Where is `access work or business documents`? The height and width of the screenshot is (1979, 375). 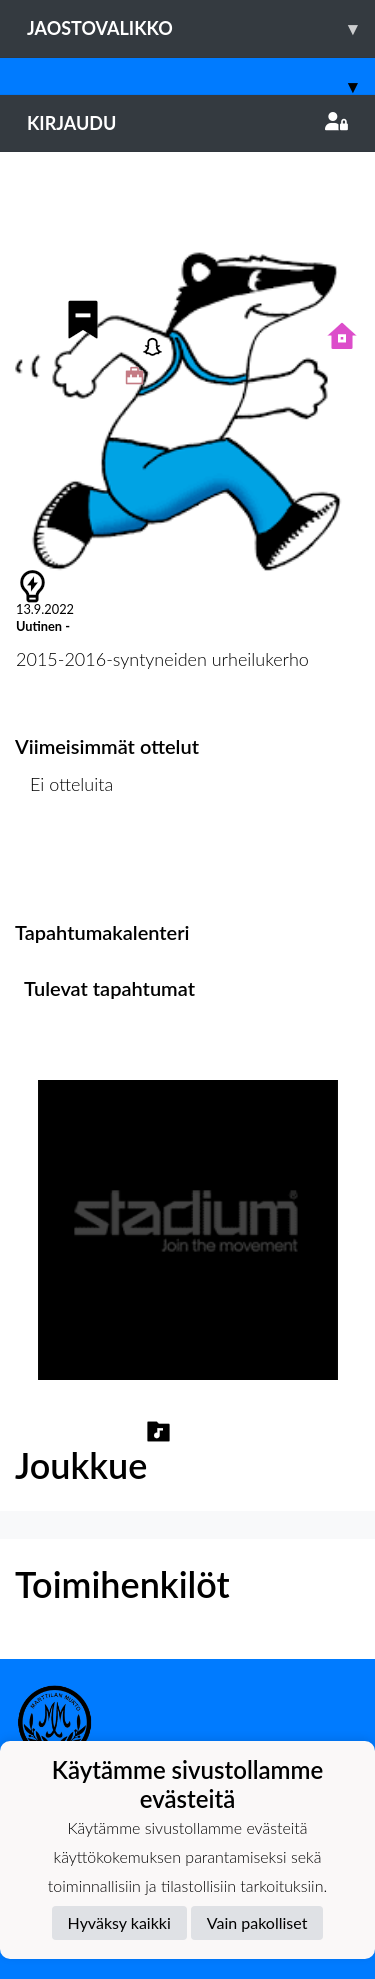 access work or business documents is located at coordinates (134, 376).